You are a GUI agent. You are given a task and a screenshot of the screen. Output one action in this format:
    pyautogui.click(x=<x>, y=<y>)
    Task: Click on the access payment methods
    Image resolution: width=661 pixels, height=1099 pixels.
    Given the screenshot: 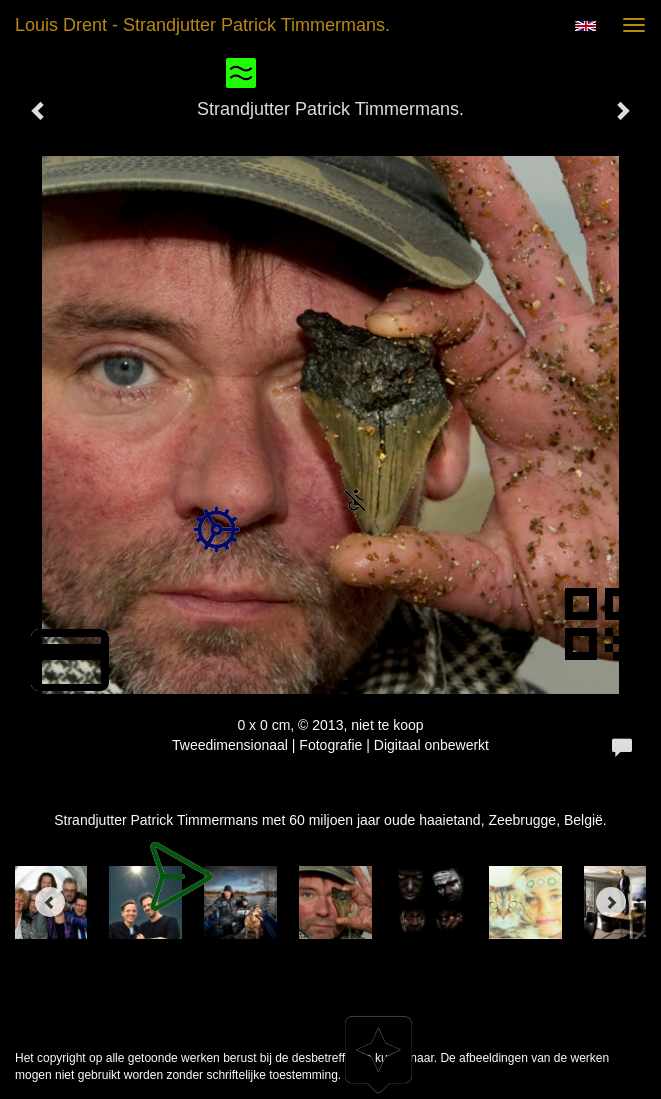 What is the action you would take?
    pyautogui.click(x=70, y=660)
    